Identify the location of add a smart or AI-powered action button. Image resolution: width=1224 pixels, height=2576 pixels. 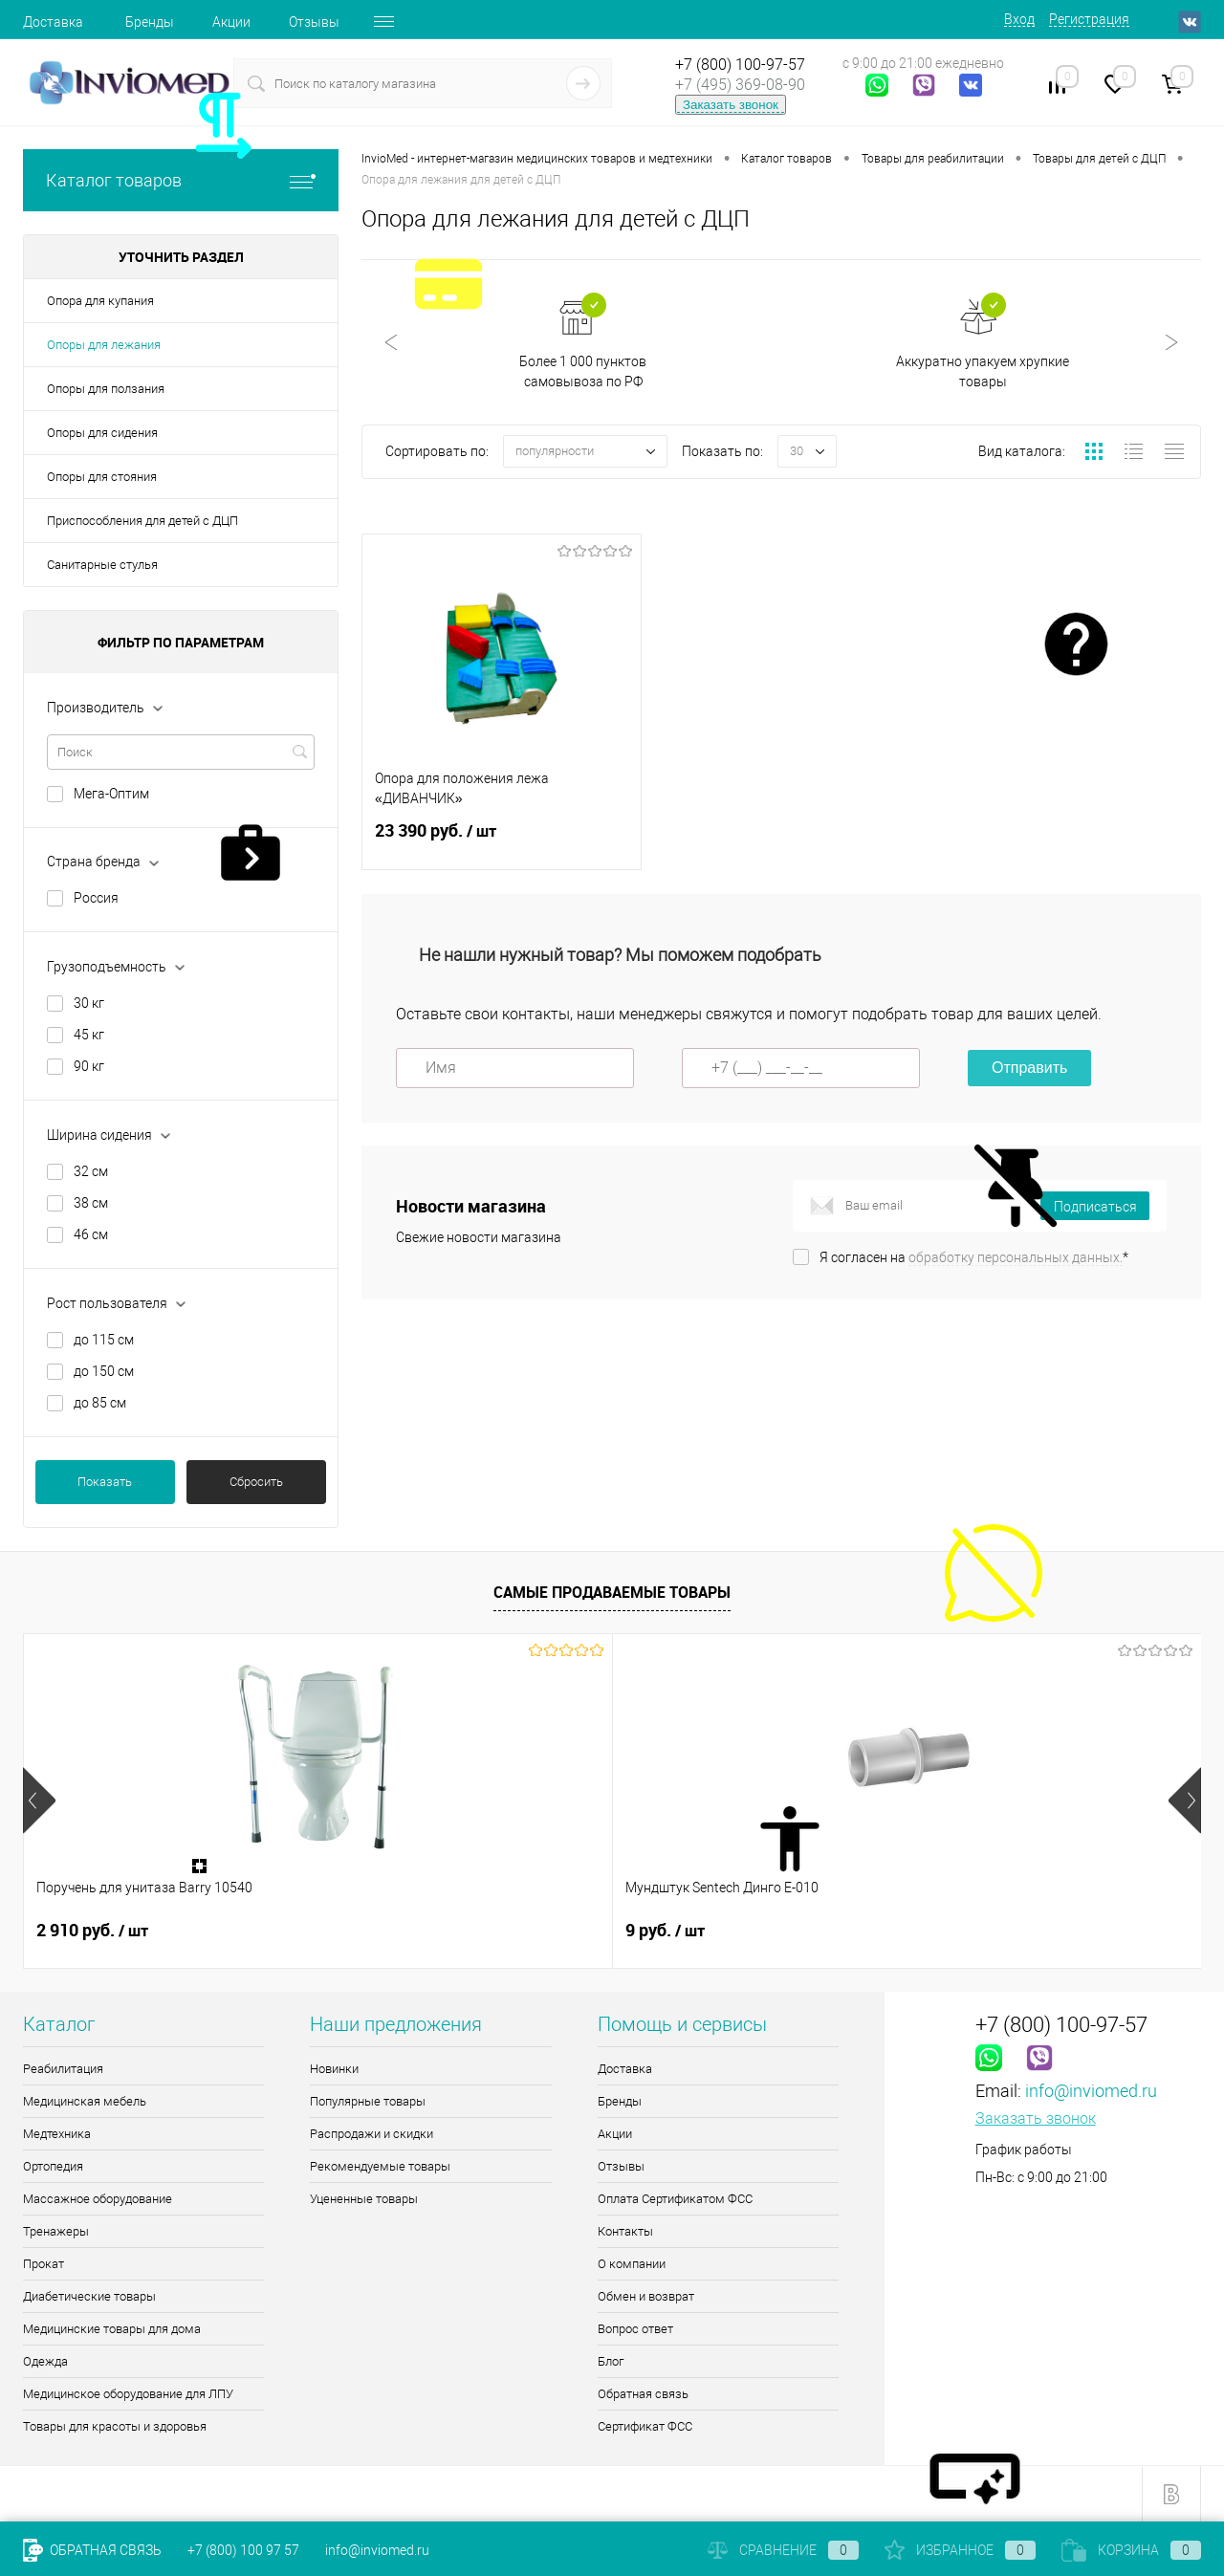
(974, 2476).